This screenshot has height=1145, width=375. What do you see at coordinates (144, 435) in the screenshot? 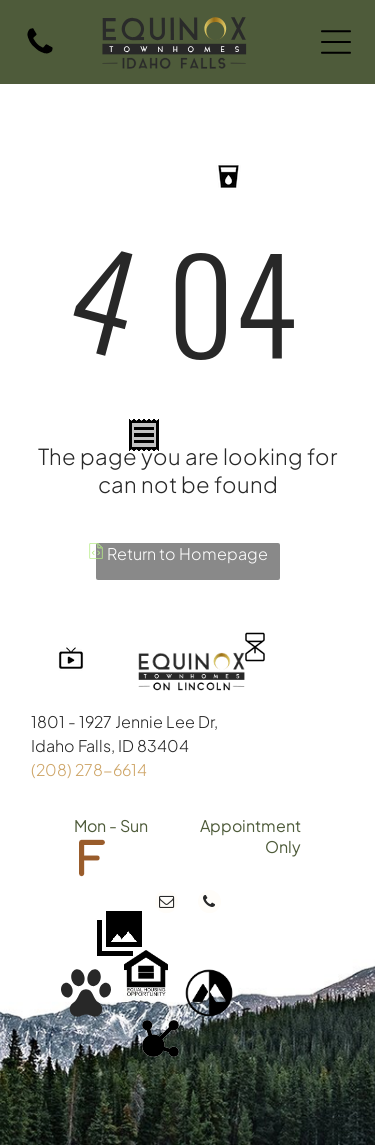
I see `view purchase receipt or transaction history` at bounding box center [144, 435].